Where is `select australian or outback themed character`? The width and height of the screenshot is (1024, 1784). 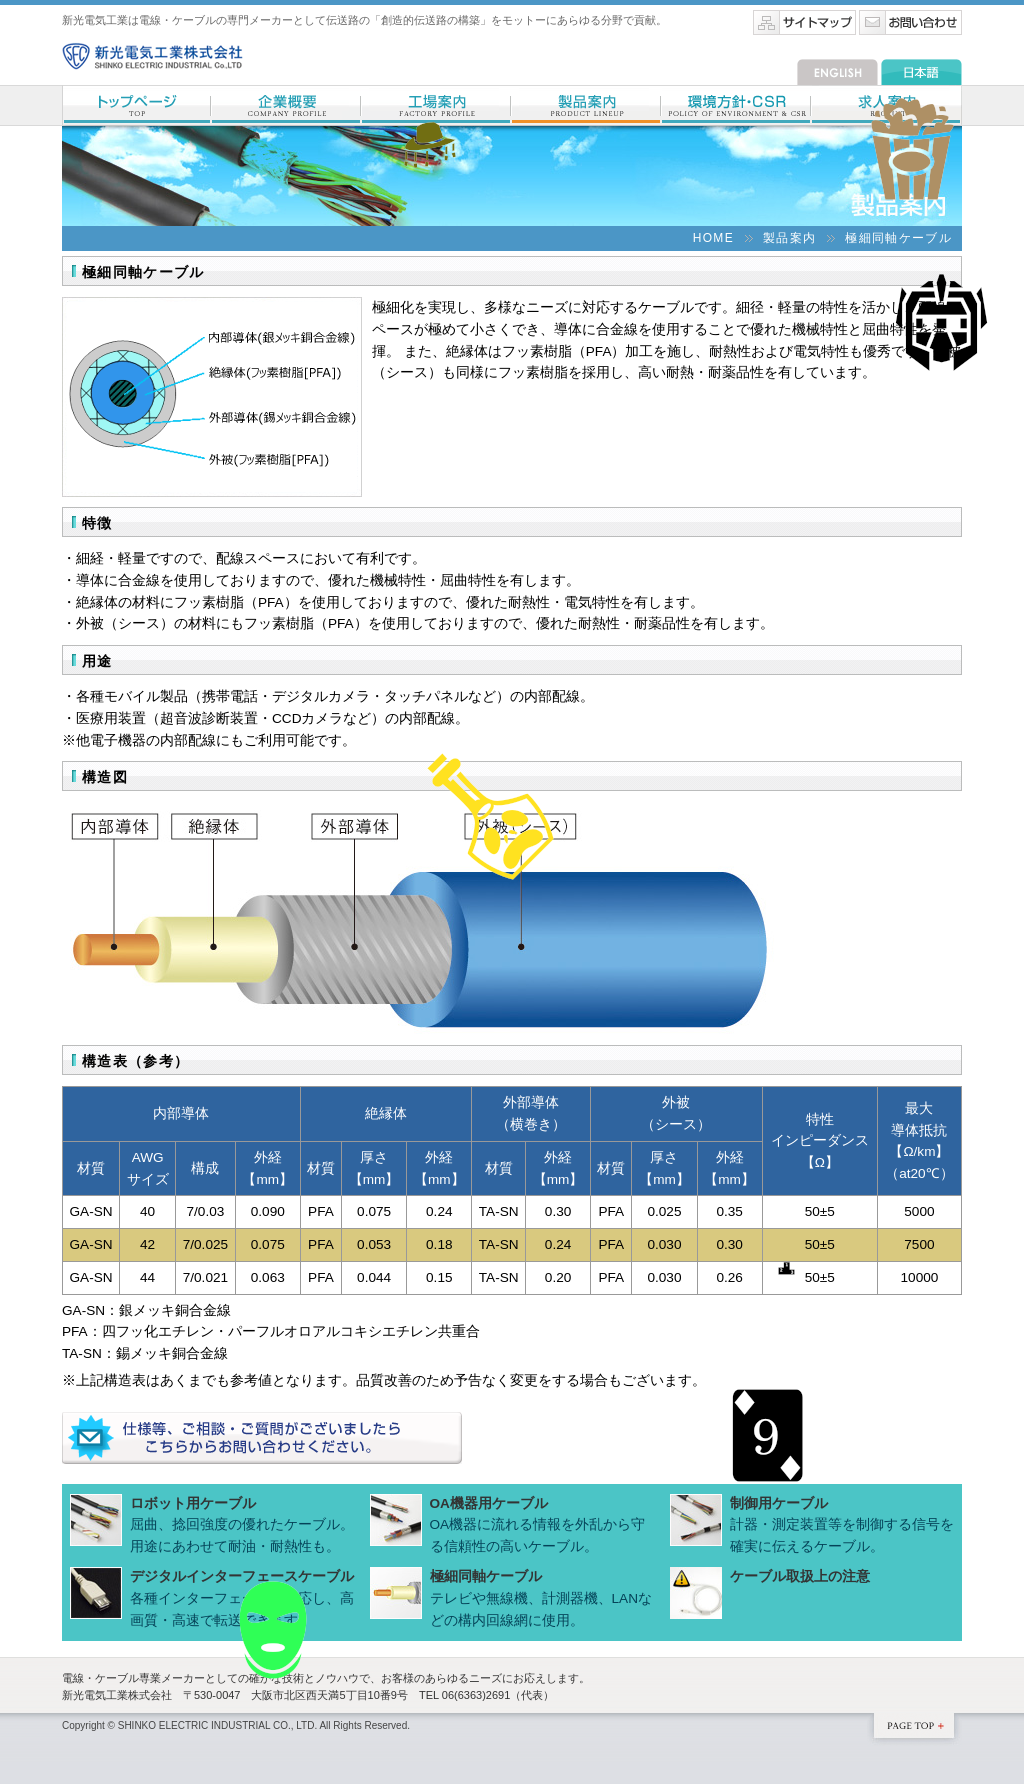 select australian or outback themed character is located at coordinates (430, 145).